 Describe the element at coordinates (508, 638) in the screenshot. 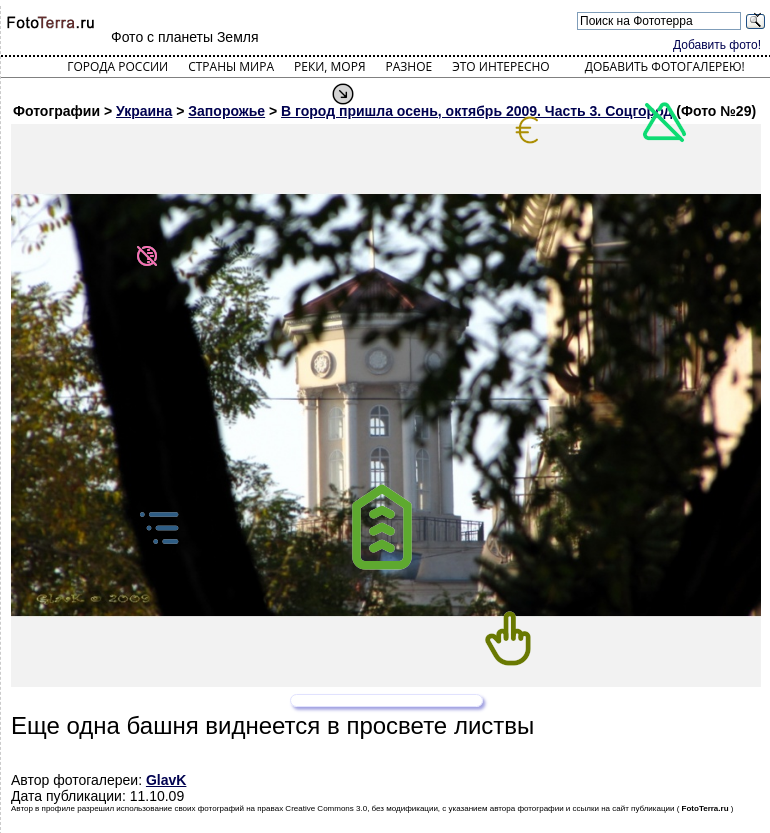

I see `send an offensive gesture or reaction` at that location.